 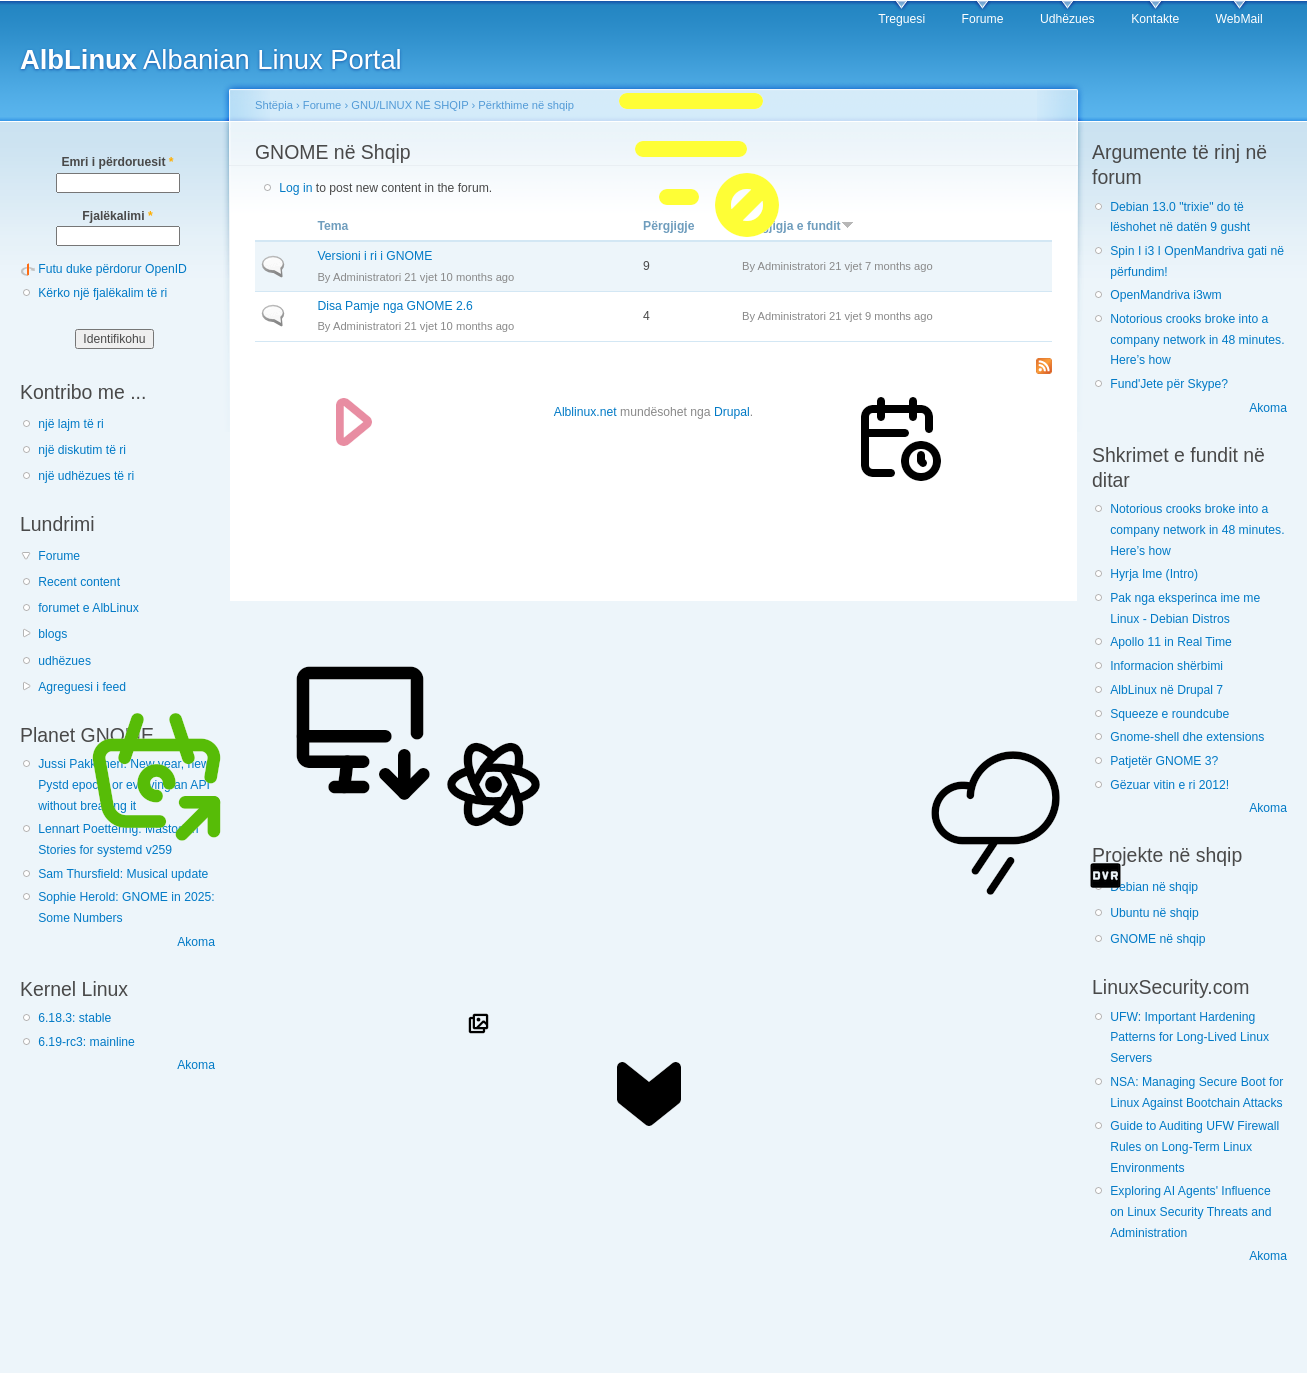 What do you see at coordinates (156, 770) in the screenshot?
I see `share your shopping basket with others` at bounding box center [156, 770].